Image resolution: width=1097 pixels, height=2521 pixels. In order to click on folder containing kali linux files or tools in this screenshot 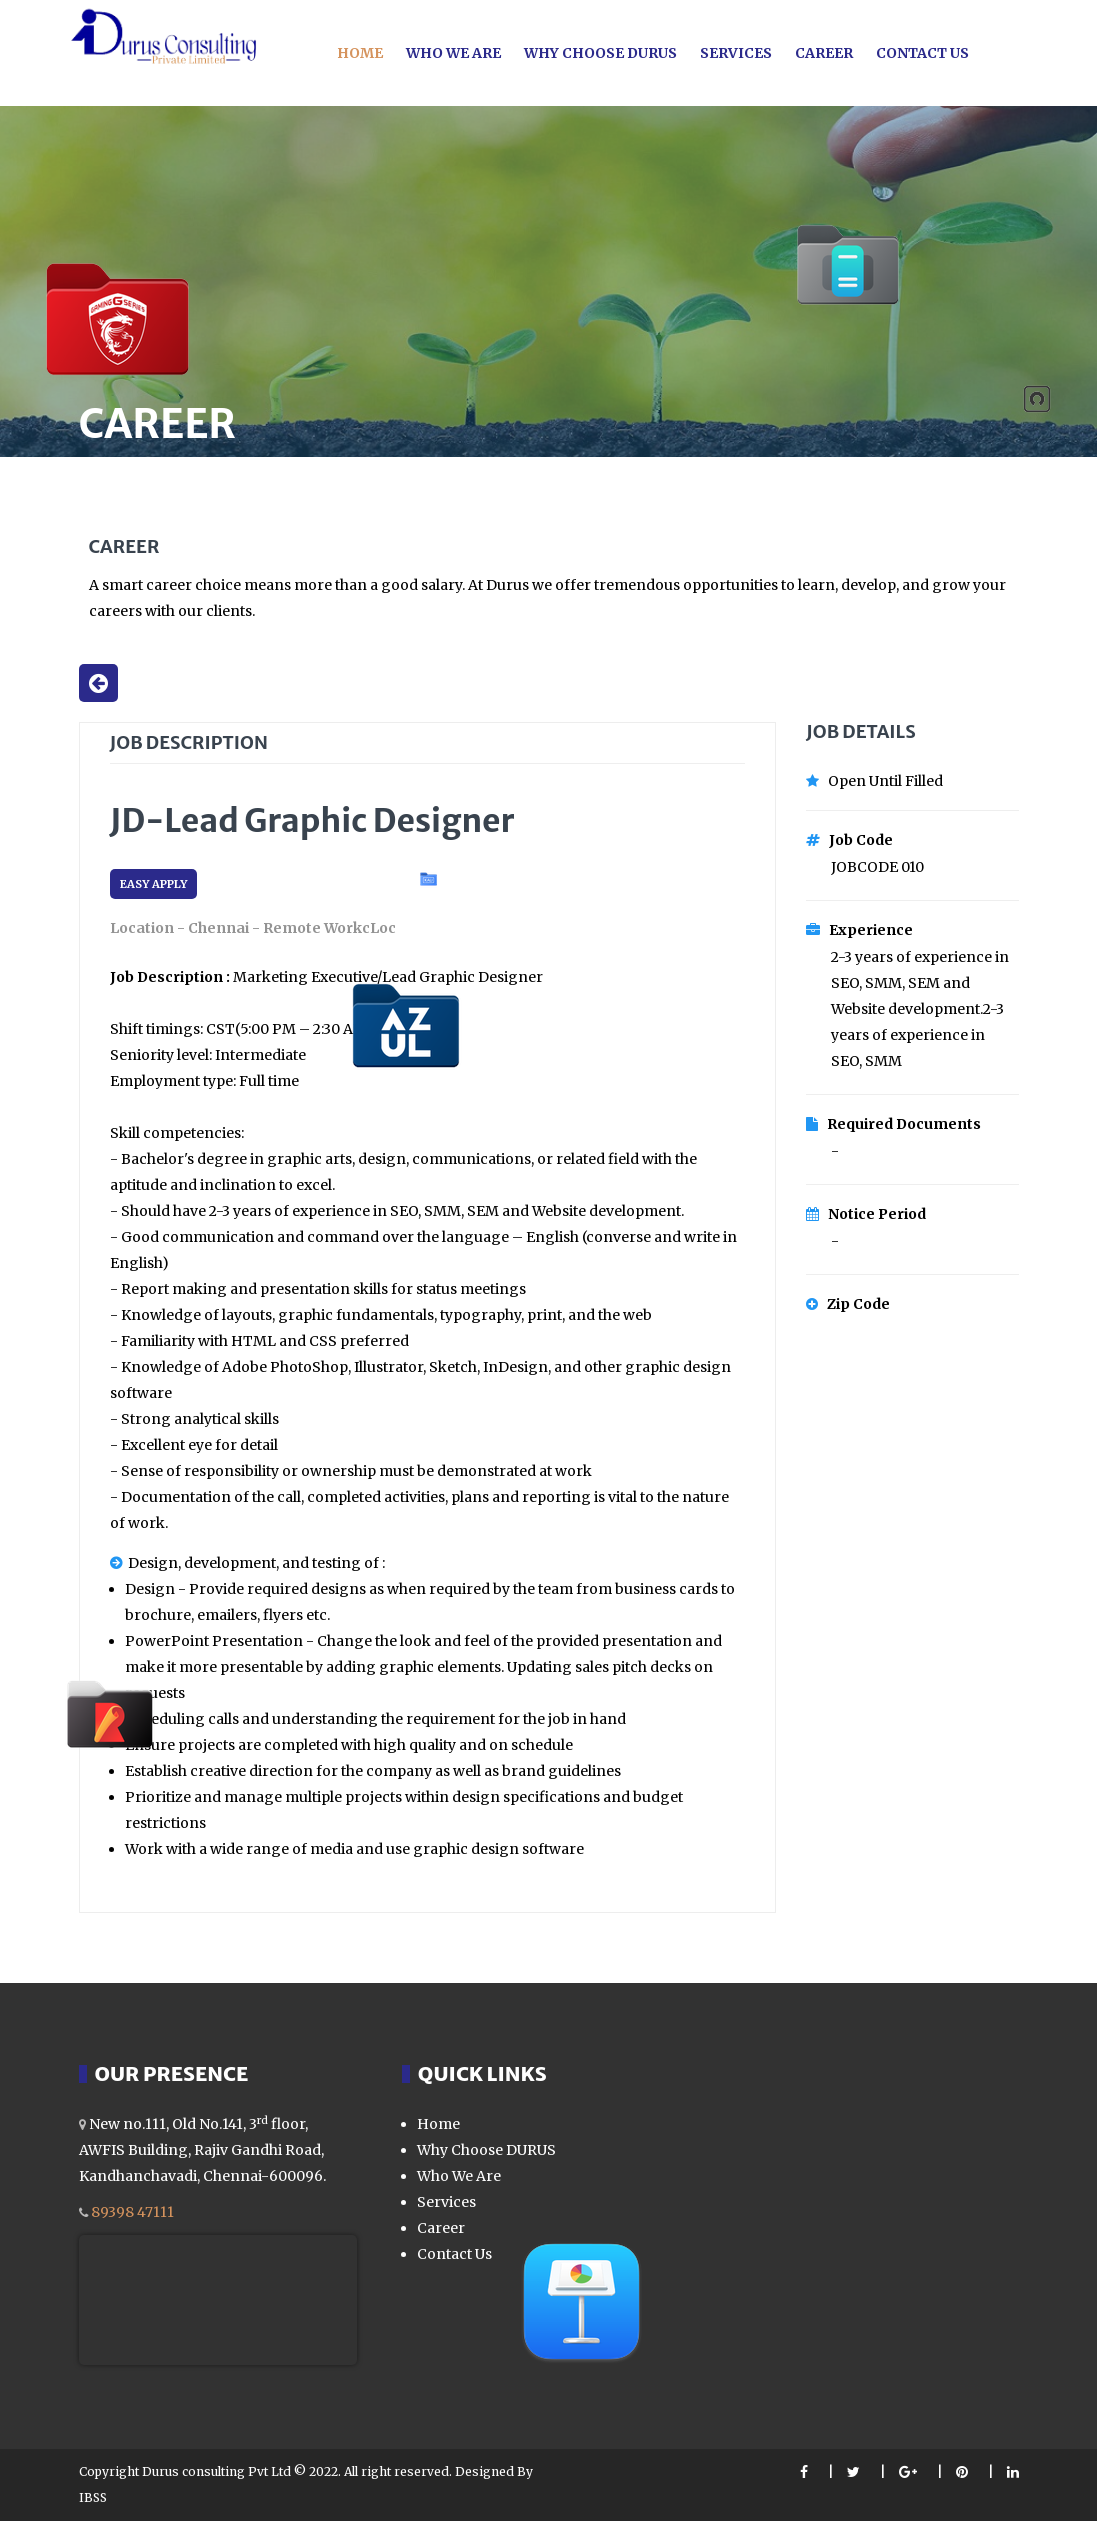, I will do `click(428, 879)`.